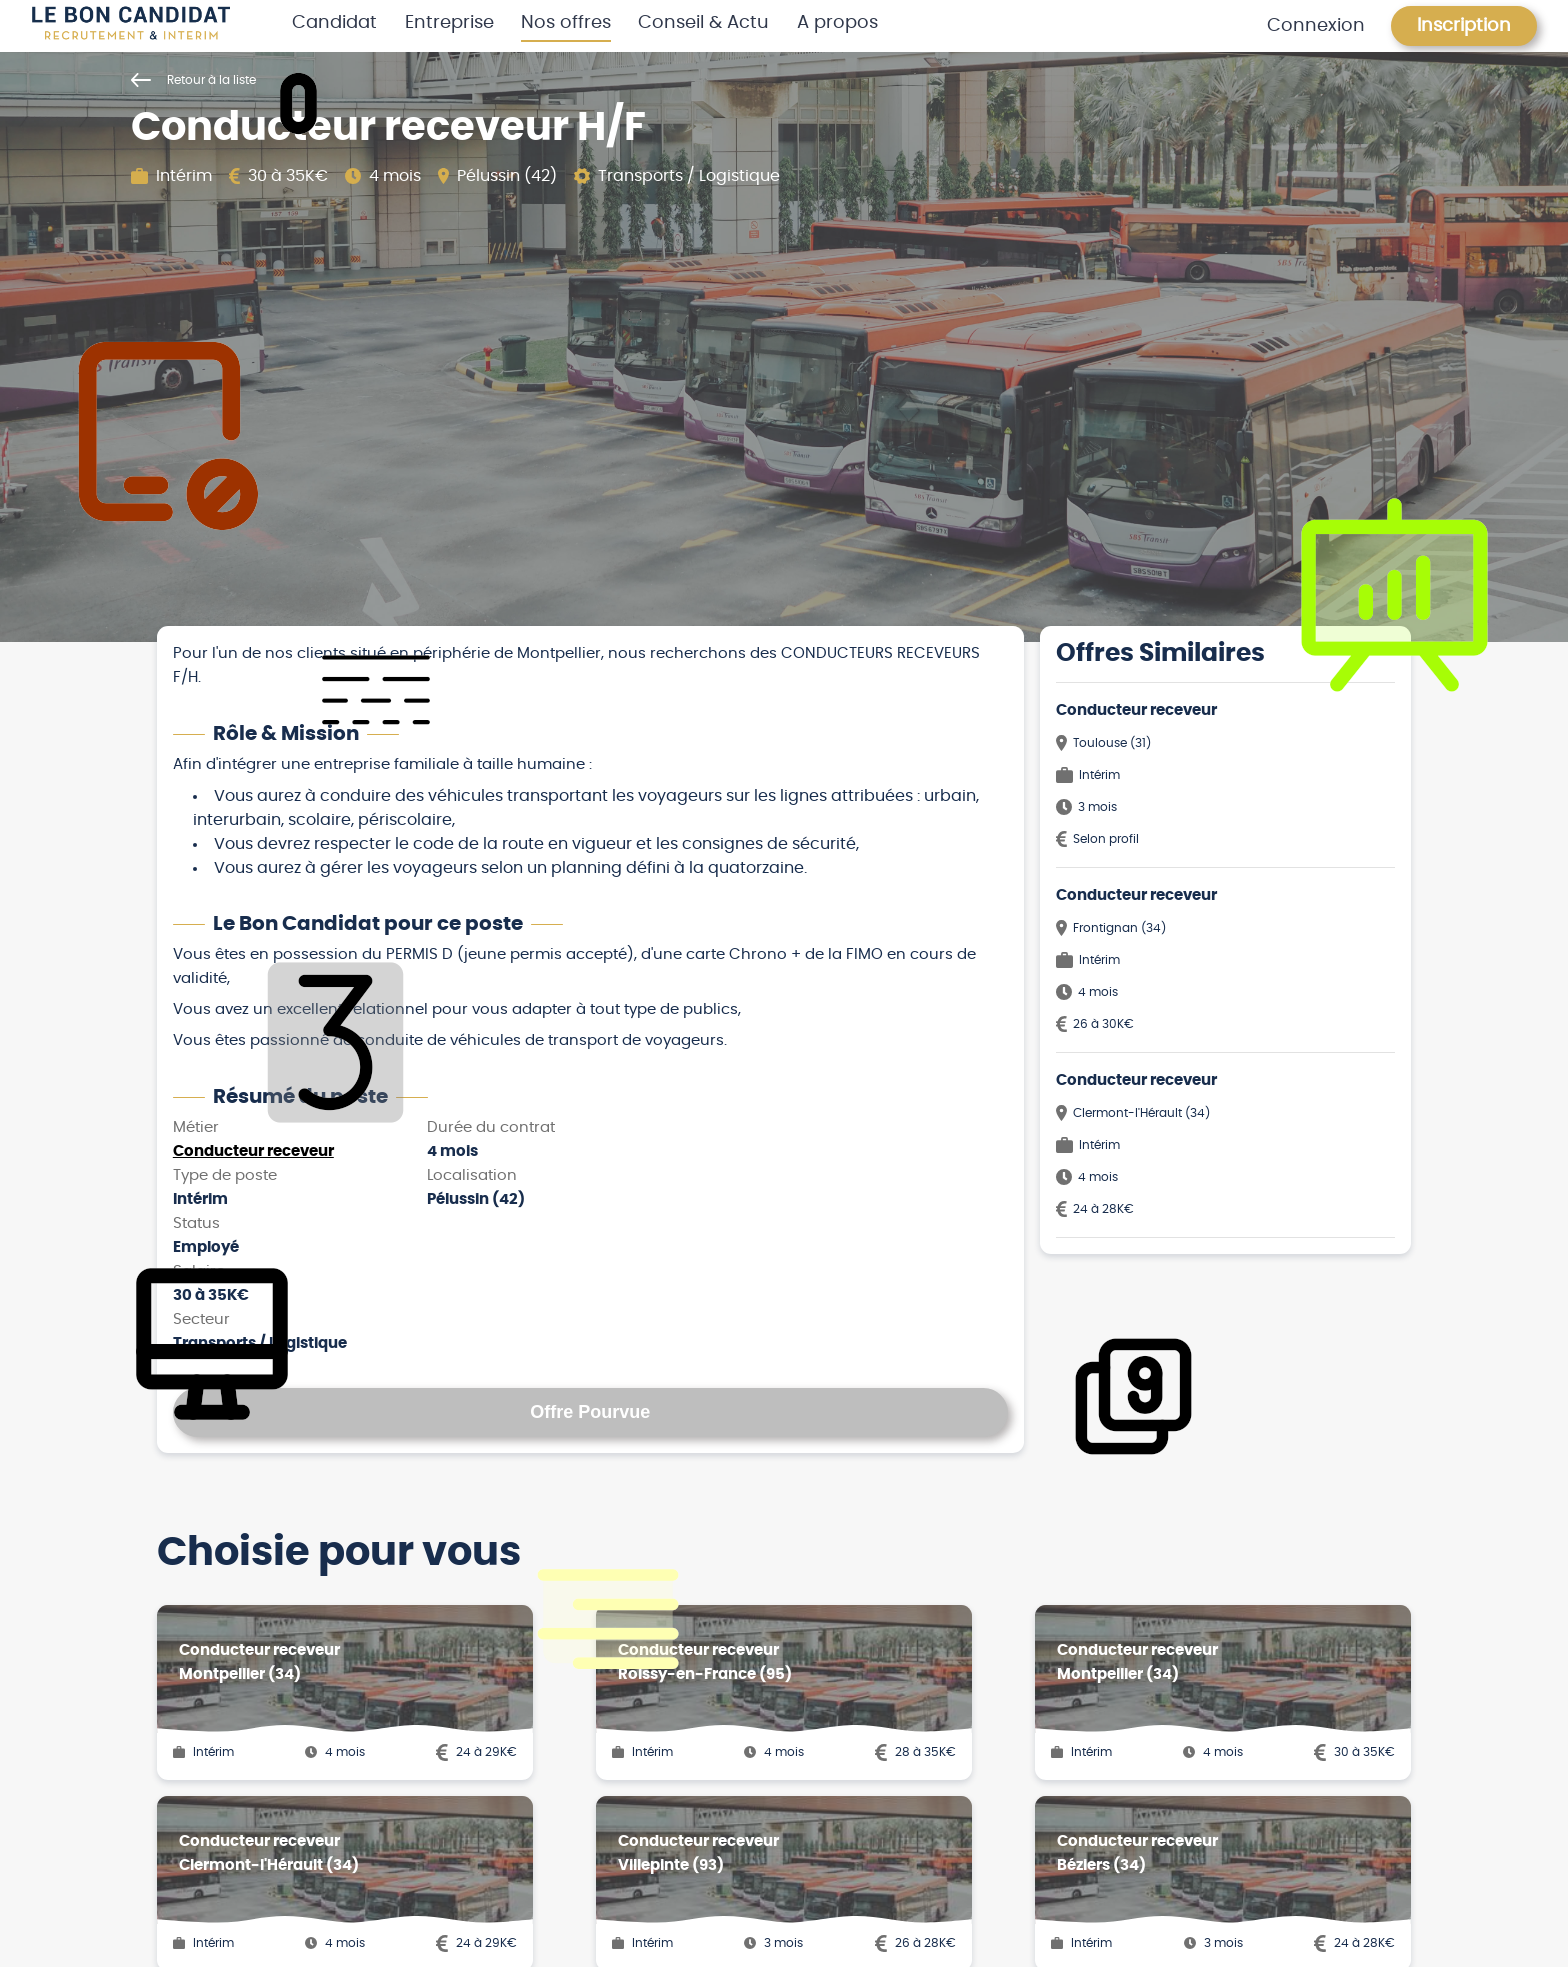 This screenshot has height=1967, width=1568. Describe the element at coordinates (212, 1344) in the screenshot. I see `view on desktop display` at that location.